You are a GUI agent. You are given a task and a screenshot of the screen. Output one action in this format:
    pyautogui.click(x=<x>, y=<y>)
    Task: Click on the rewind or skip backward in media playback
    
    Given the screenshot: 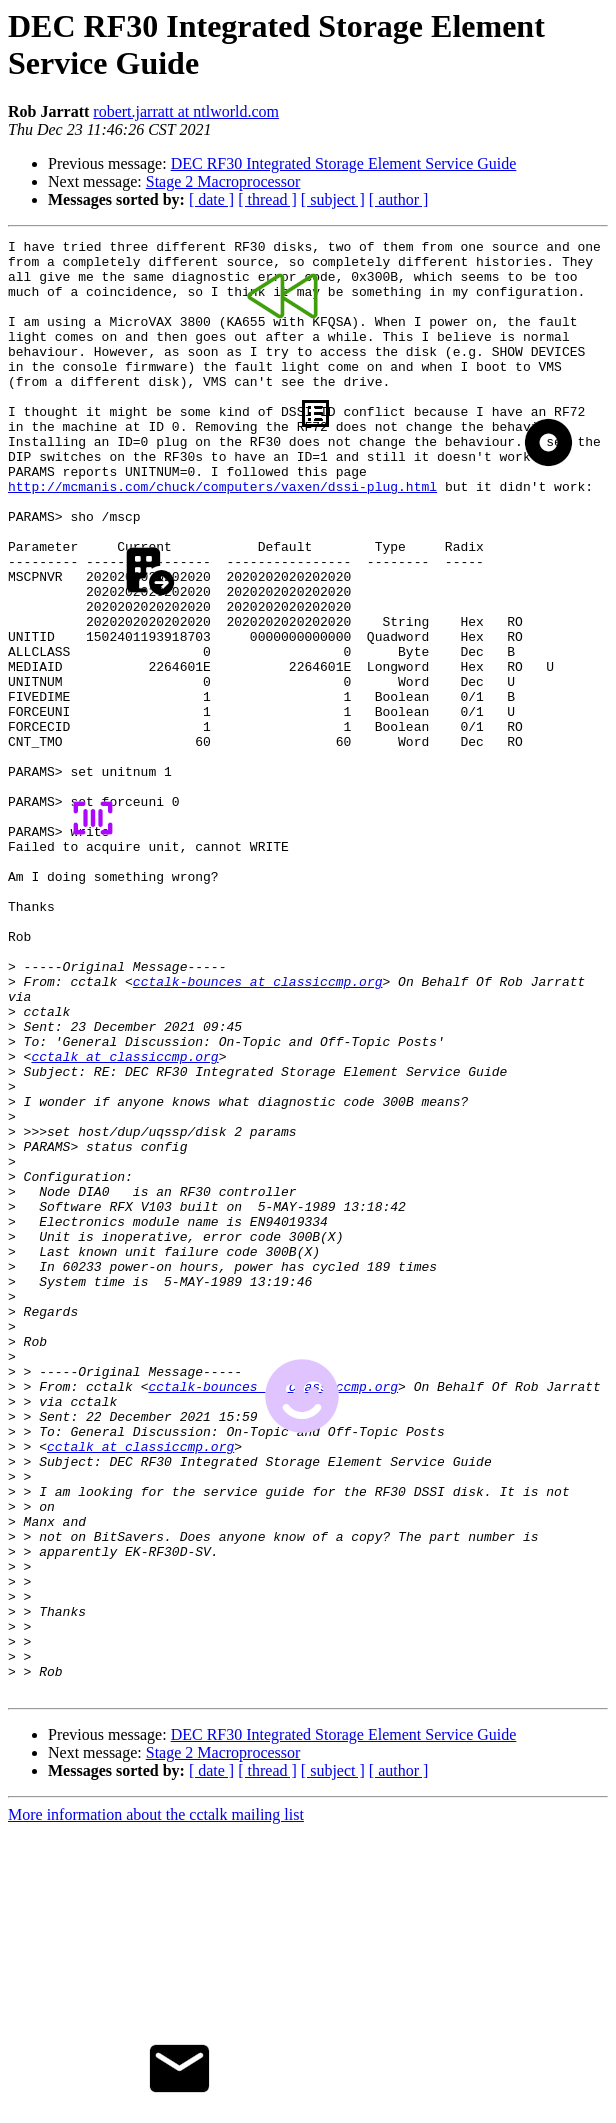 What is the action you would take?
    pyautogui.click(x=285, y=296)
    